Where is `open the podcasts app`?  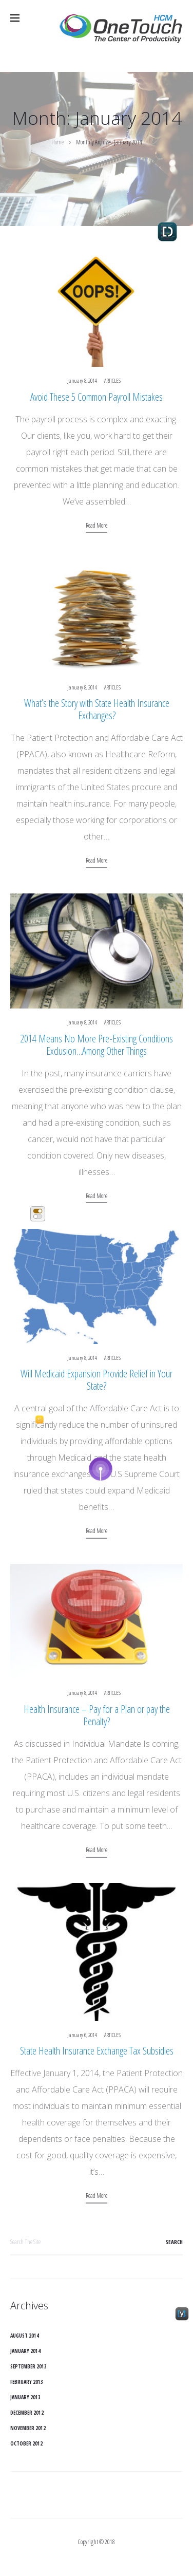
open the podcasts app is located at coordinates (101, 1469).